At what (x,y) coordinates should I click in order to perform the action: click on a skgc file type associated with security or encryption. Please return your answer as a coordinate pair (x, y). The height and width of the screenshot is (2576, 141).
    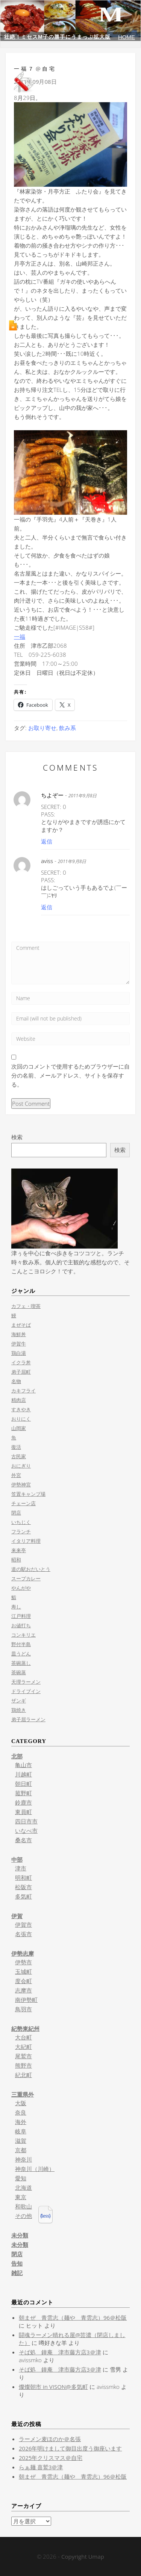
    Looking at the image, I should click on (13, 325).